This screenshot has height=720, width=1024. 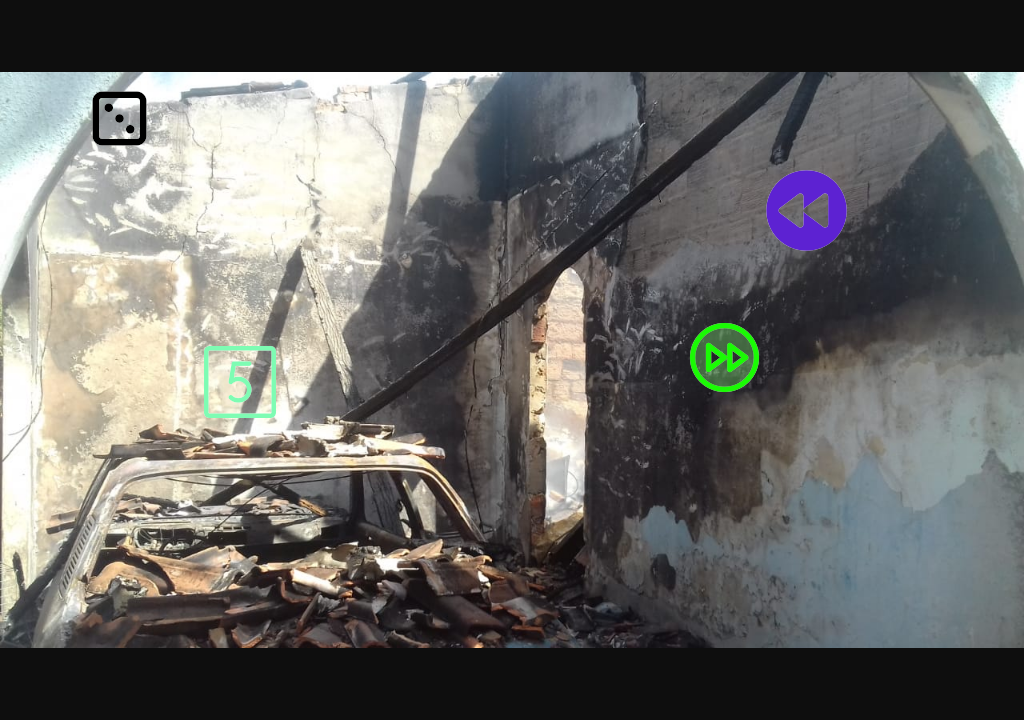 I want to click on fast forward media playback, so click(x=724, y=357).